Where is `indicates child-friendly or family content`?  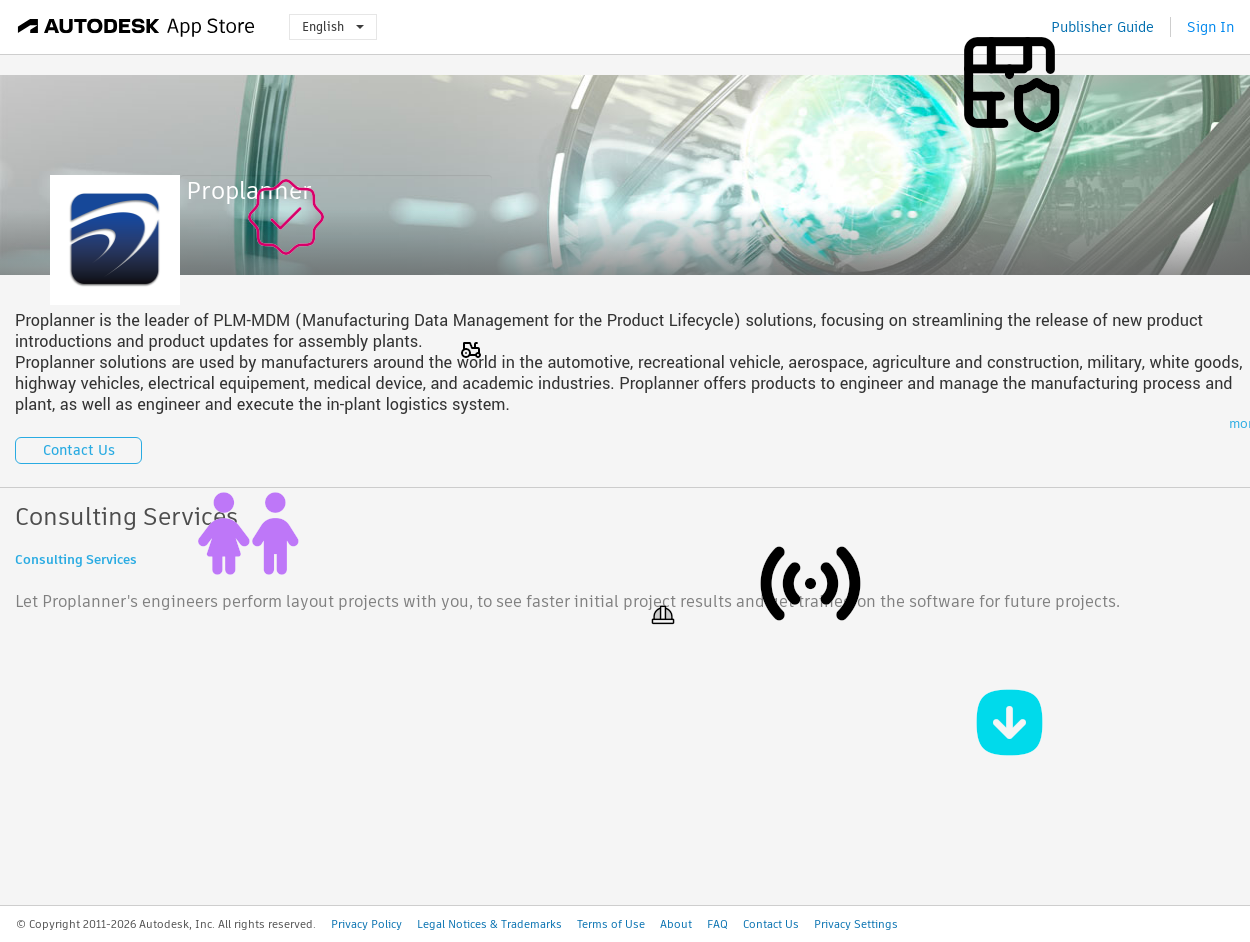 indicates child-friendly or family content is located at coordinates (249, 533).